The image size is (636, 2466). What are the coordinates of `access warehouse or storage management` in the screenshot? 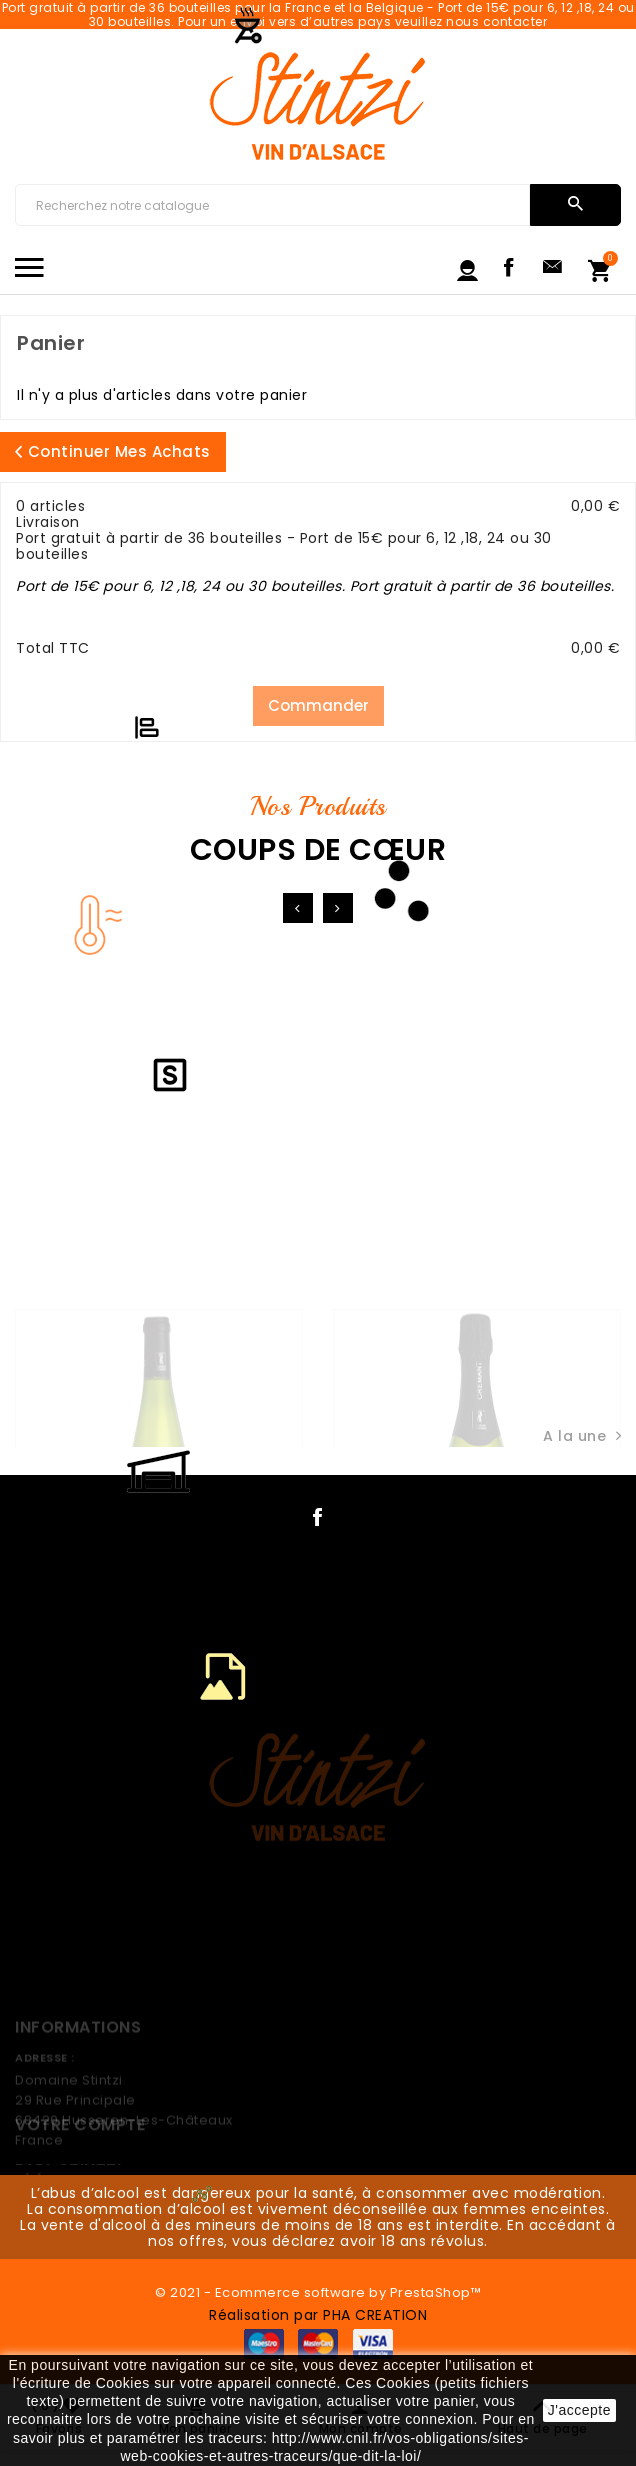 It's located at (158, 1473).